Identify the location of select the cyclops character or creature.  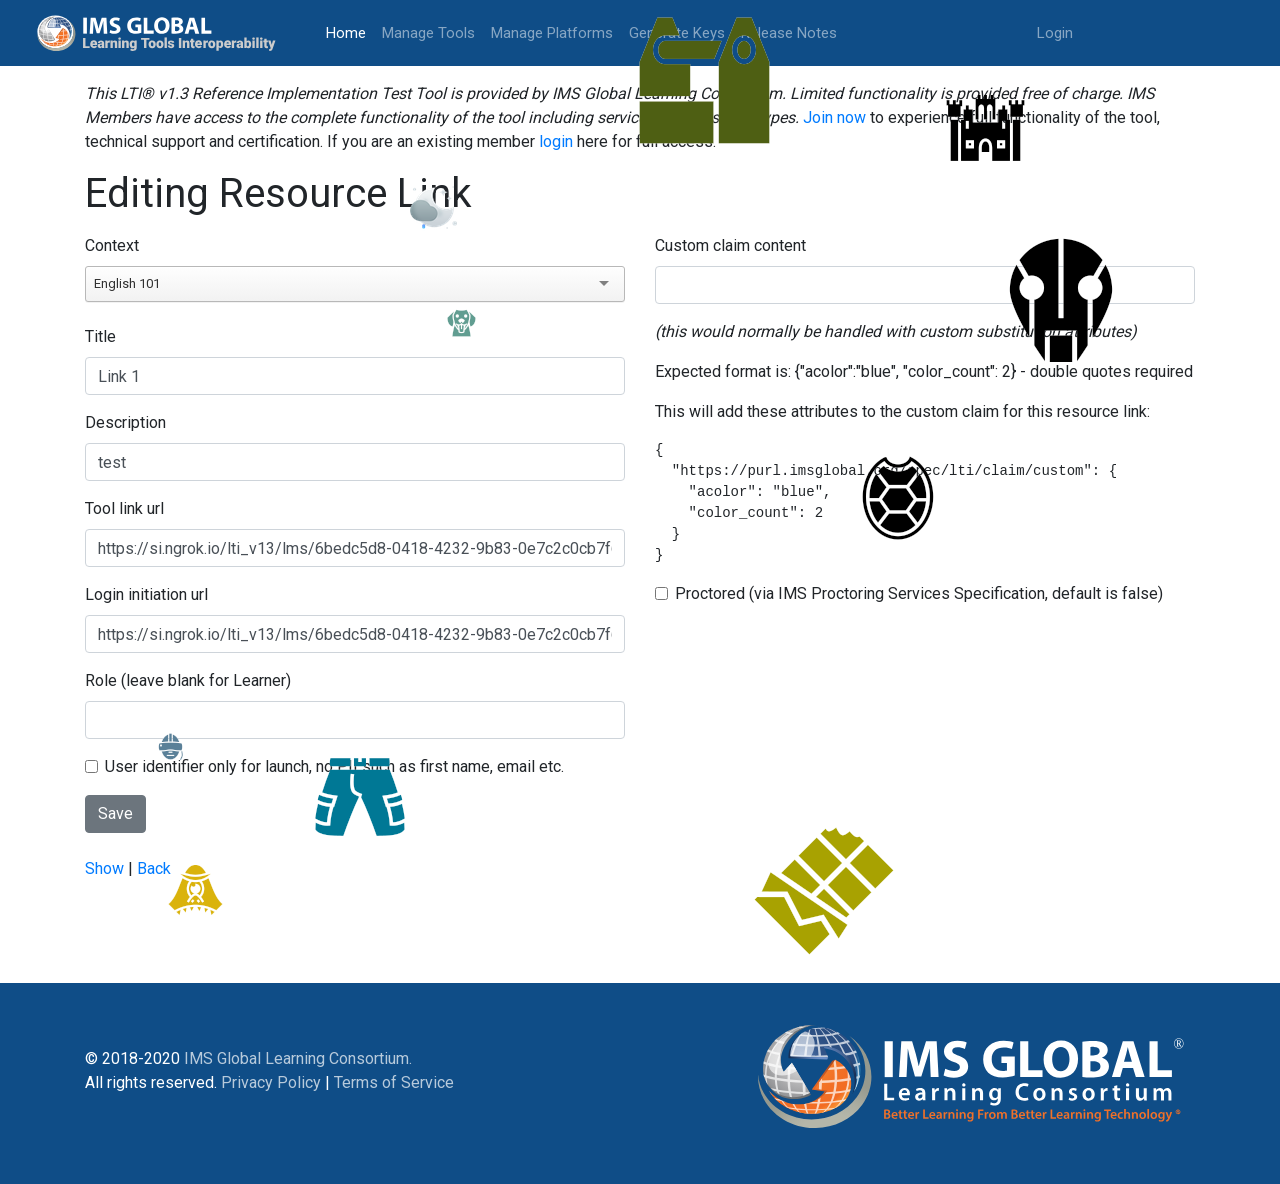
(195, 892).